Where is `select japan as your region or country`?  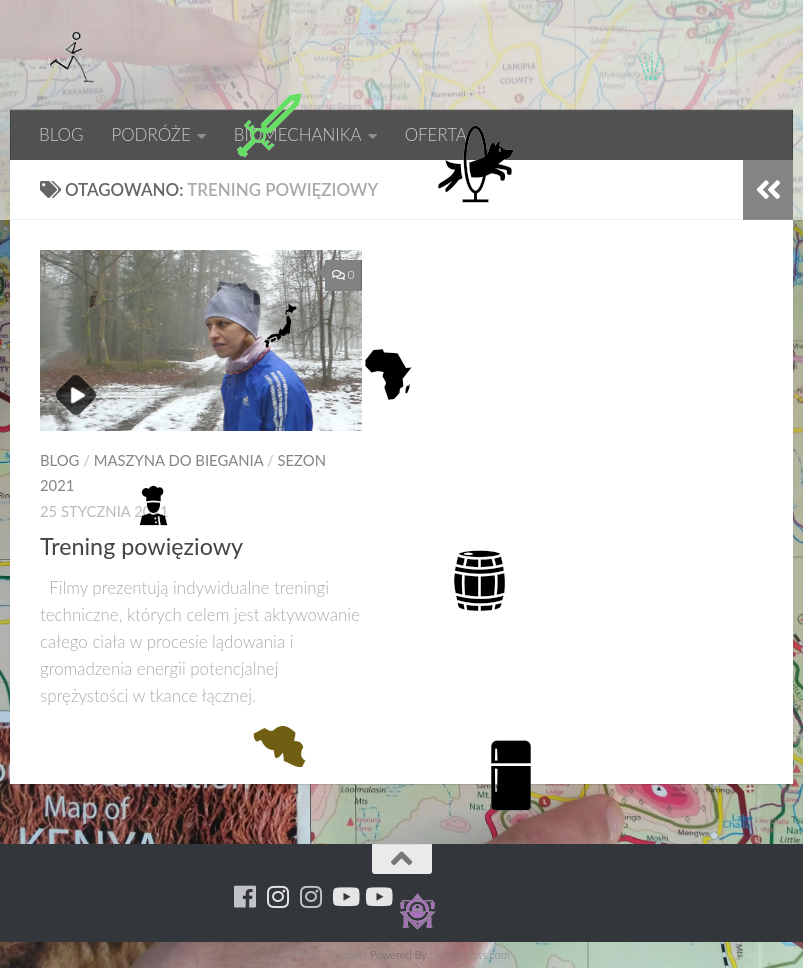 select japan as your region or country is located at coordinates (280, 325).